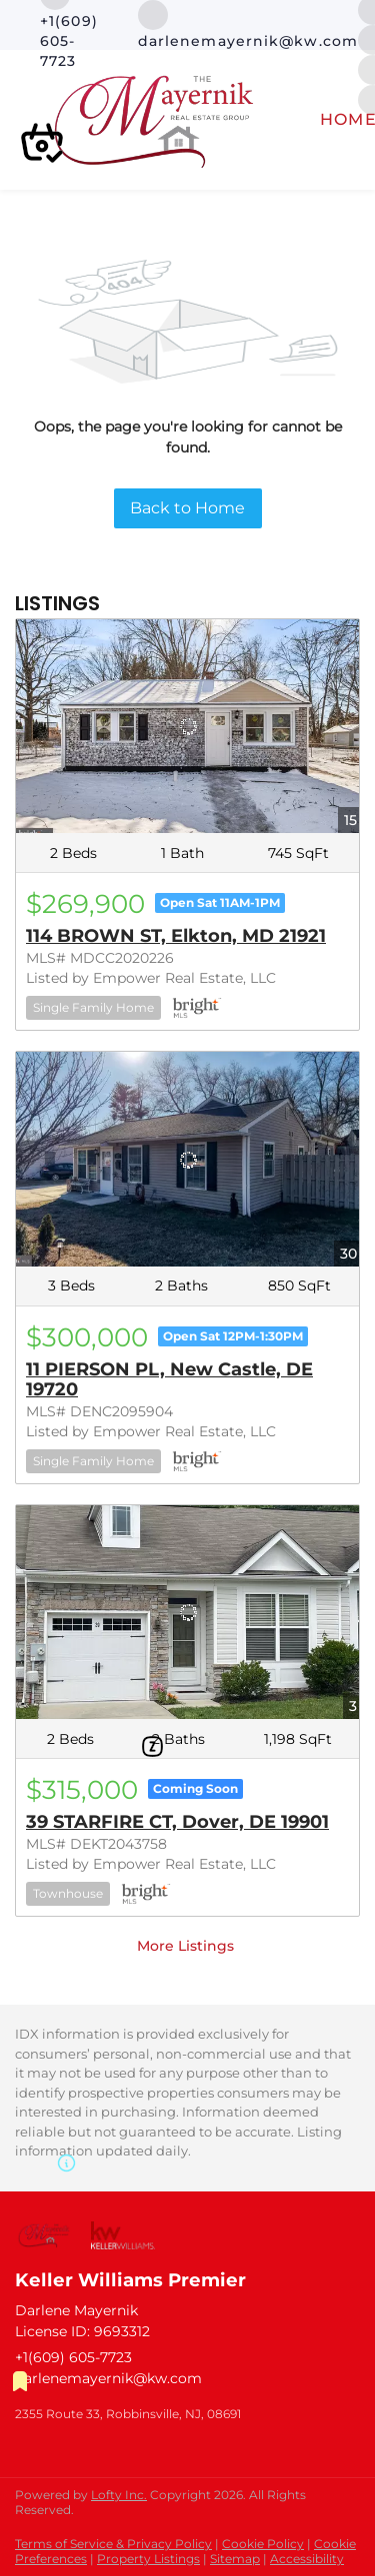  Describe the element at coordinates (66, 2162) in the screenshot. I see `view more information or details` at that location.